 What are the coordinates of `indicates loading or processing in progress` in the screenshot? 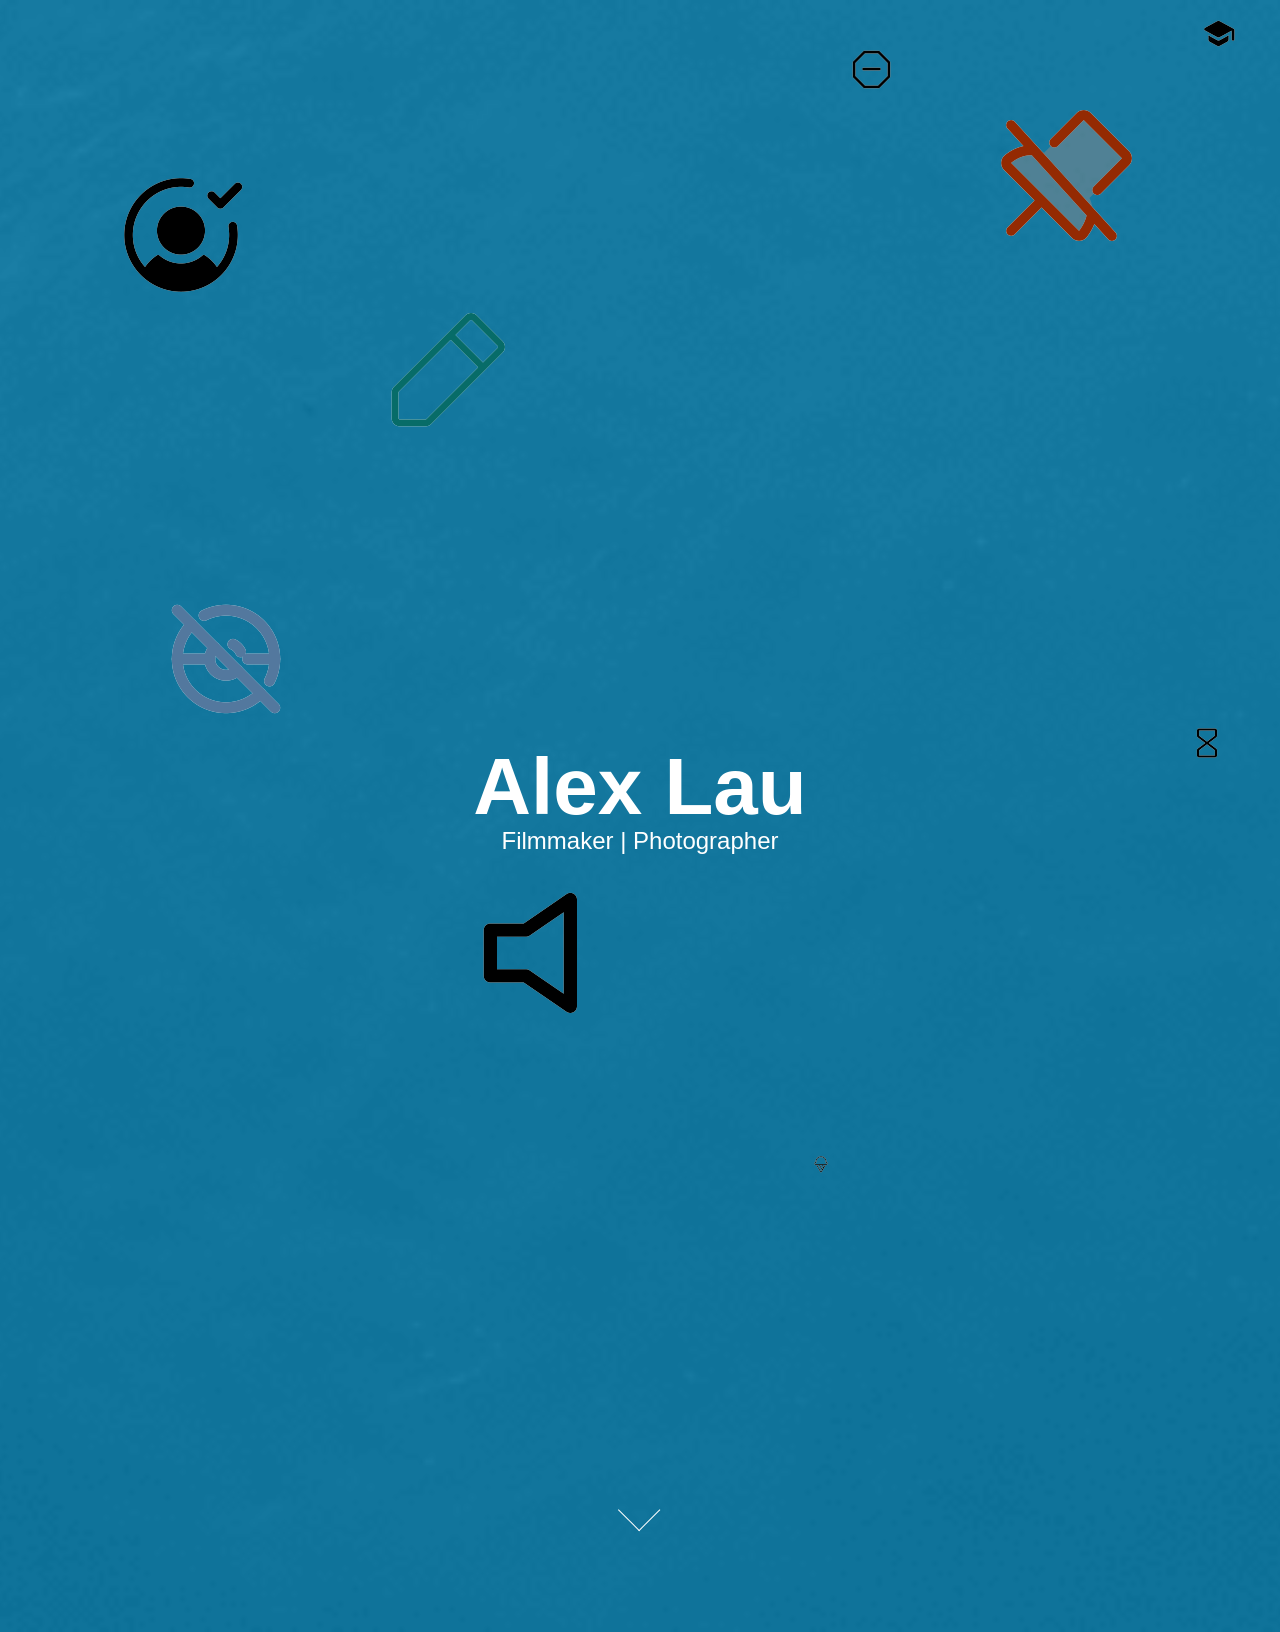 It's located at (1207, 743).